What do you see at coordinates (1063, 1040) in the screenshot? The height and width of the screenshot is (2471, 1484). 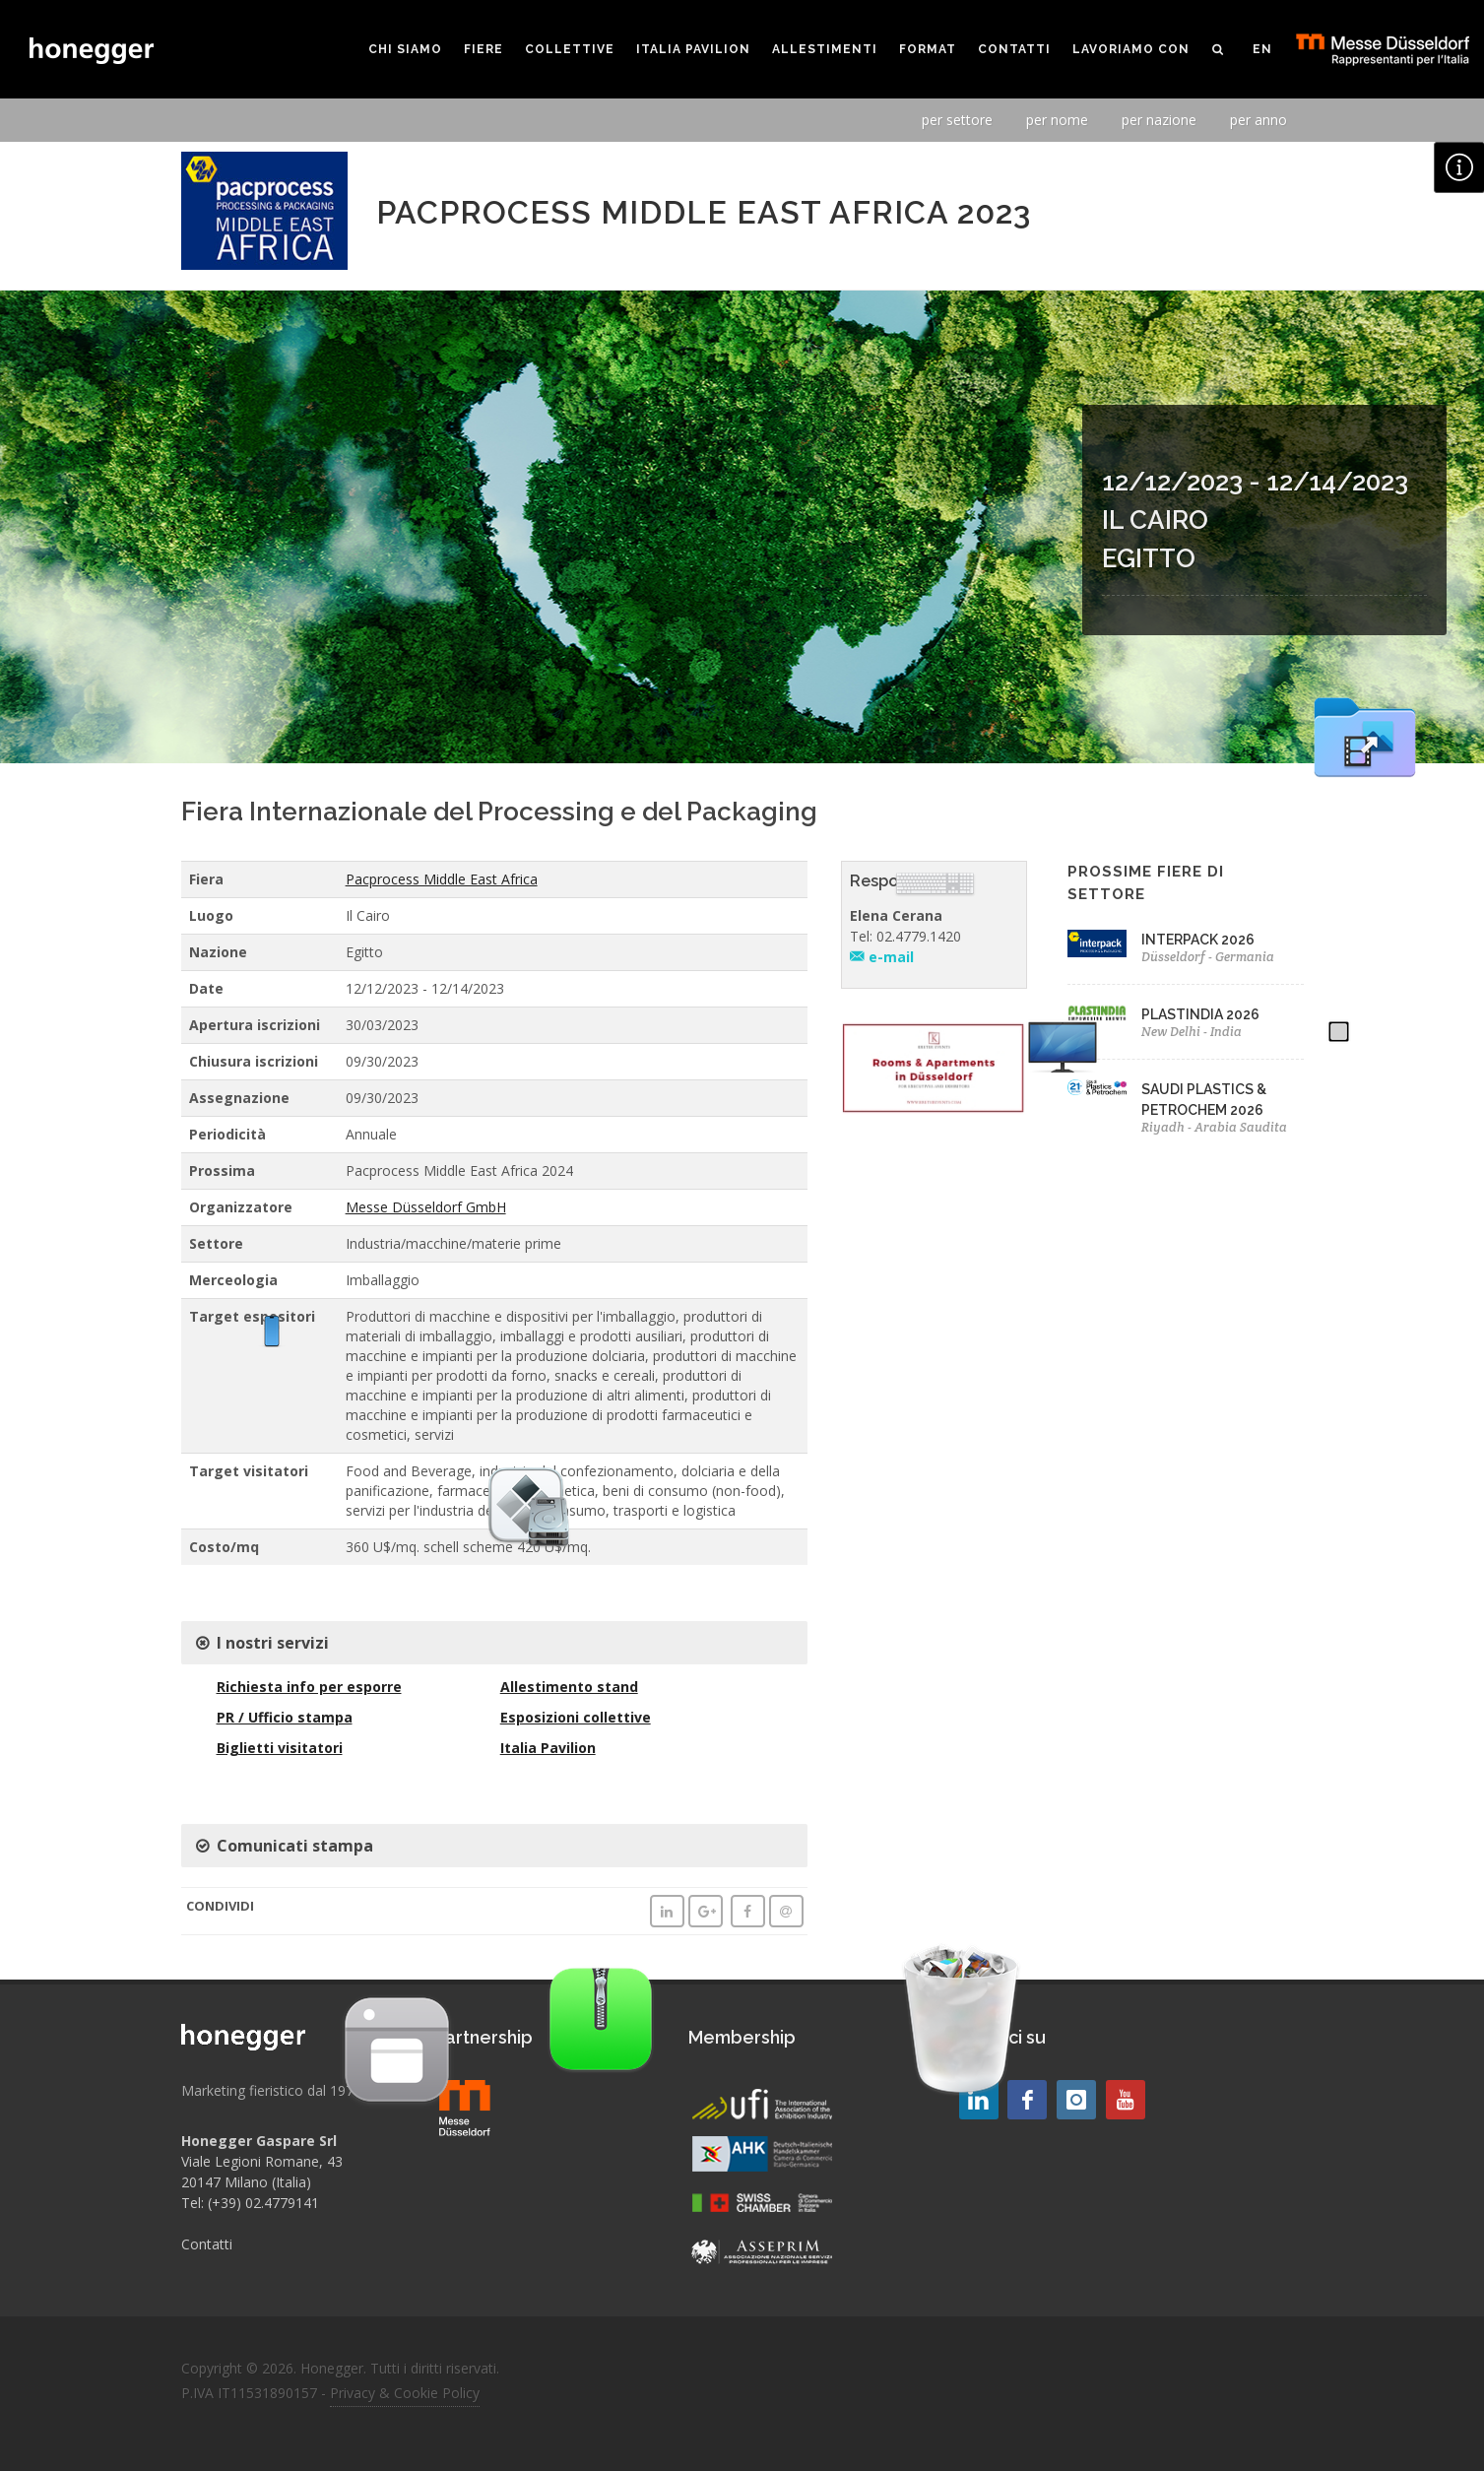 I see `display settings for connected monitor` at bounding box center [1063, 1040].